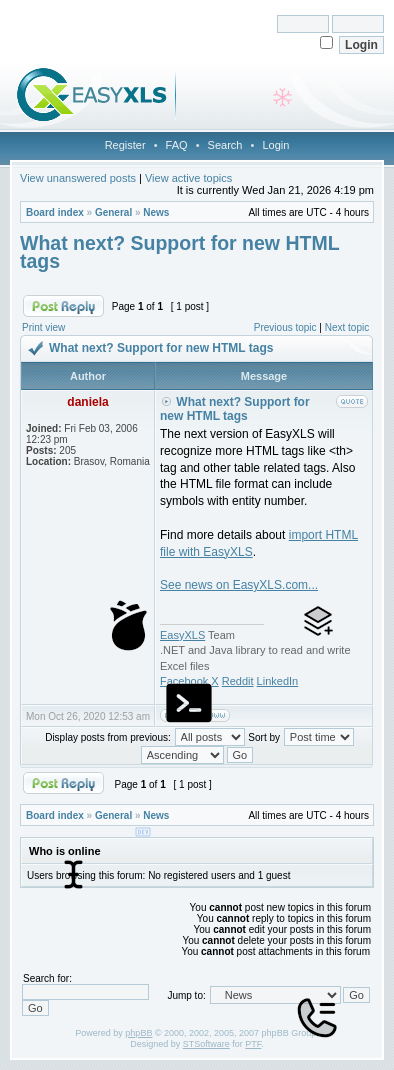  Describe the element at coordinates (128, 625) in the screenshot. I see `select a rose or flower emoji` at that location.